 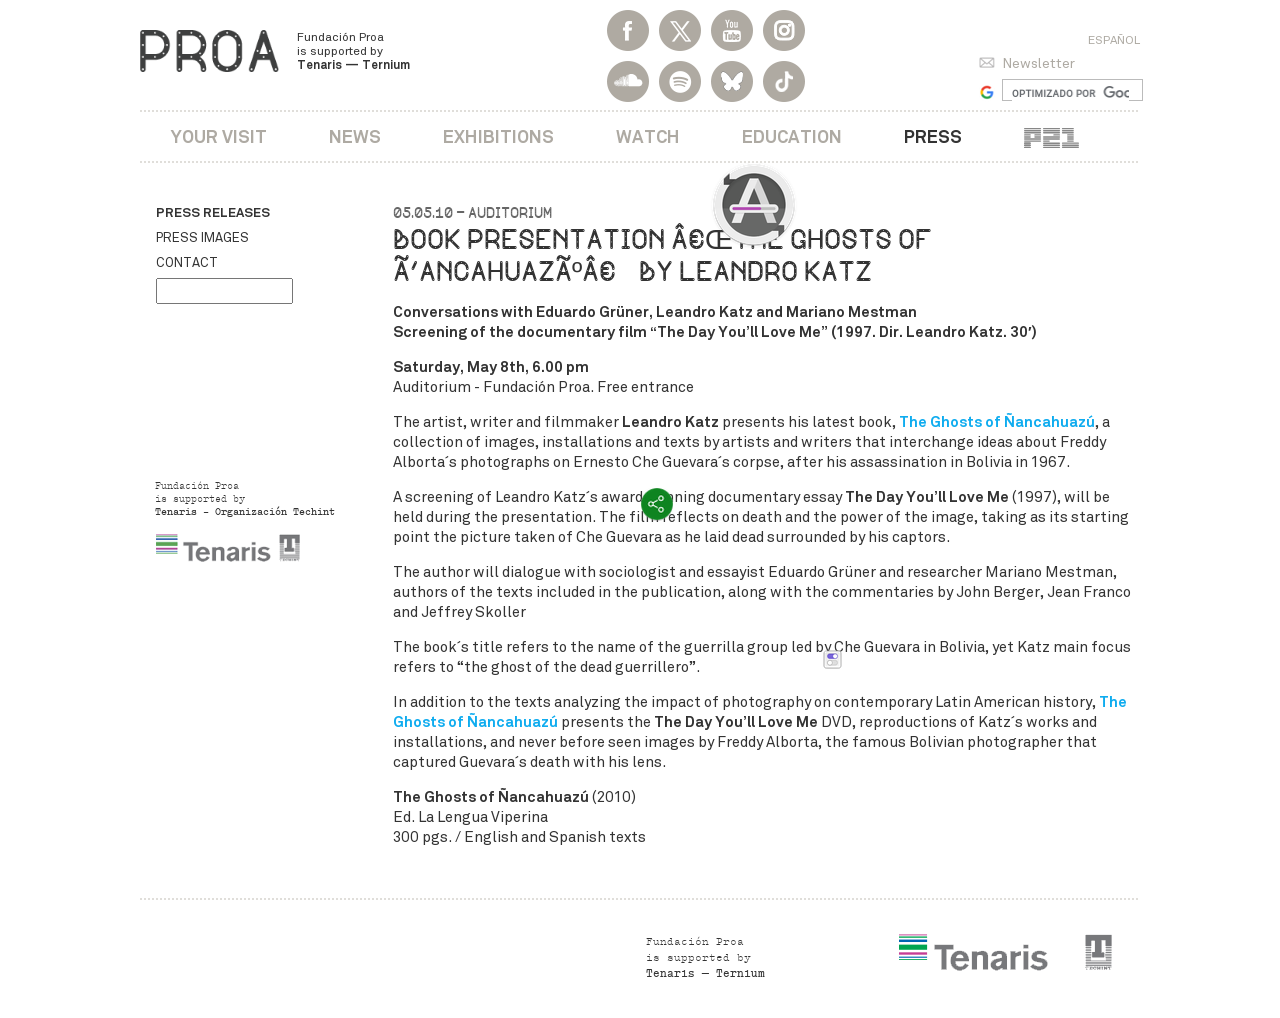 What do you see at coordinates (657, 504) in the screenshot?
I see `indicates a shared file or folder` at bounding box center [657, 504].